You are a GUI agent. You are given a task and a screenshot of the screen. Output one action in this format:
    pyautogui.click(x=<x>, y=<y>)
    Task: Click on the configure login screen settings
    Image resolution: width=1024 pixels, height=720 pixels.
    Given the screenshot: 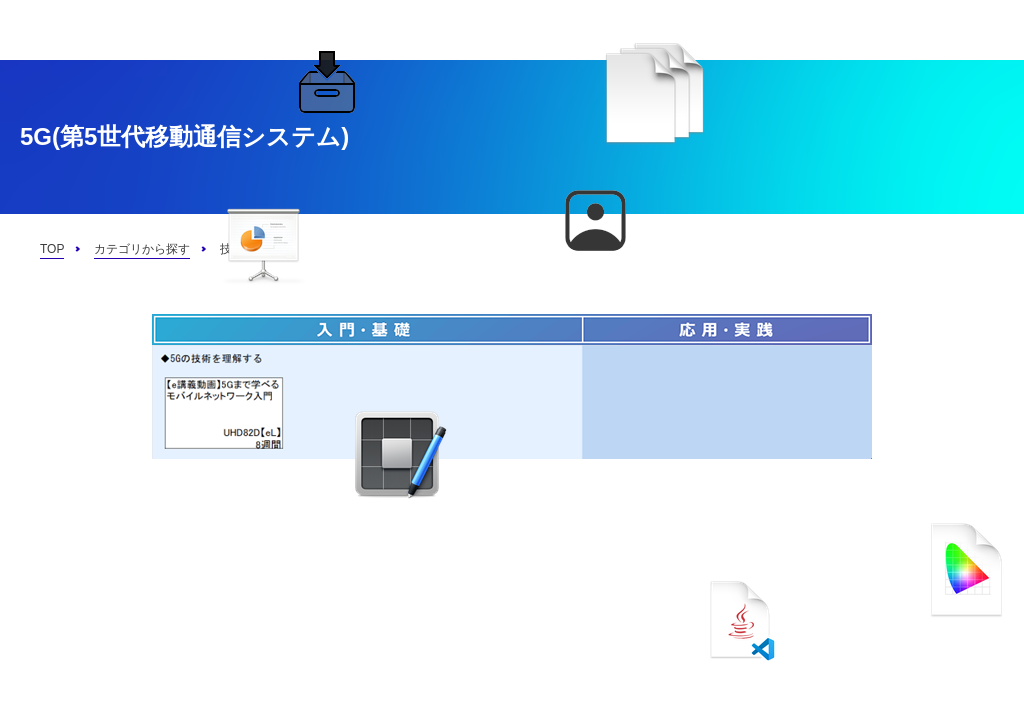 What is the action you would take?
    pyautogui.click(x=595, y=220)
    